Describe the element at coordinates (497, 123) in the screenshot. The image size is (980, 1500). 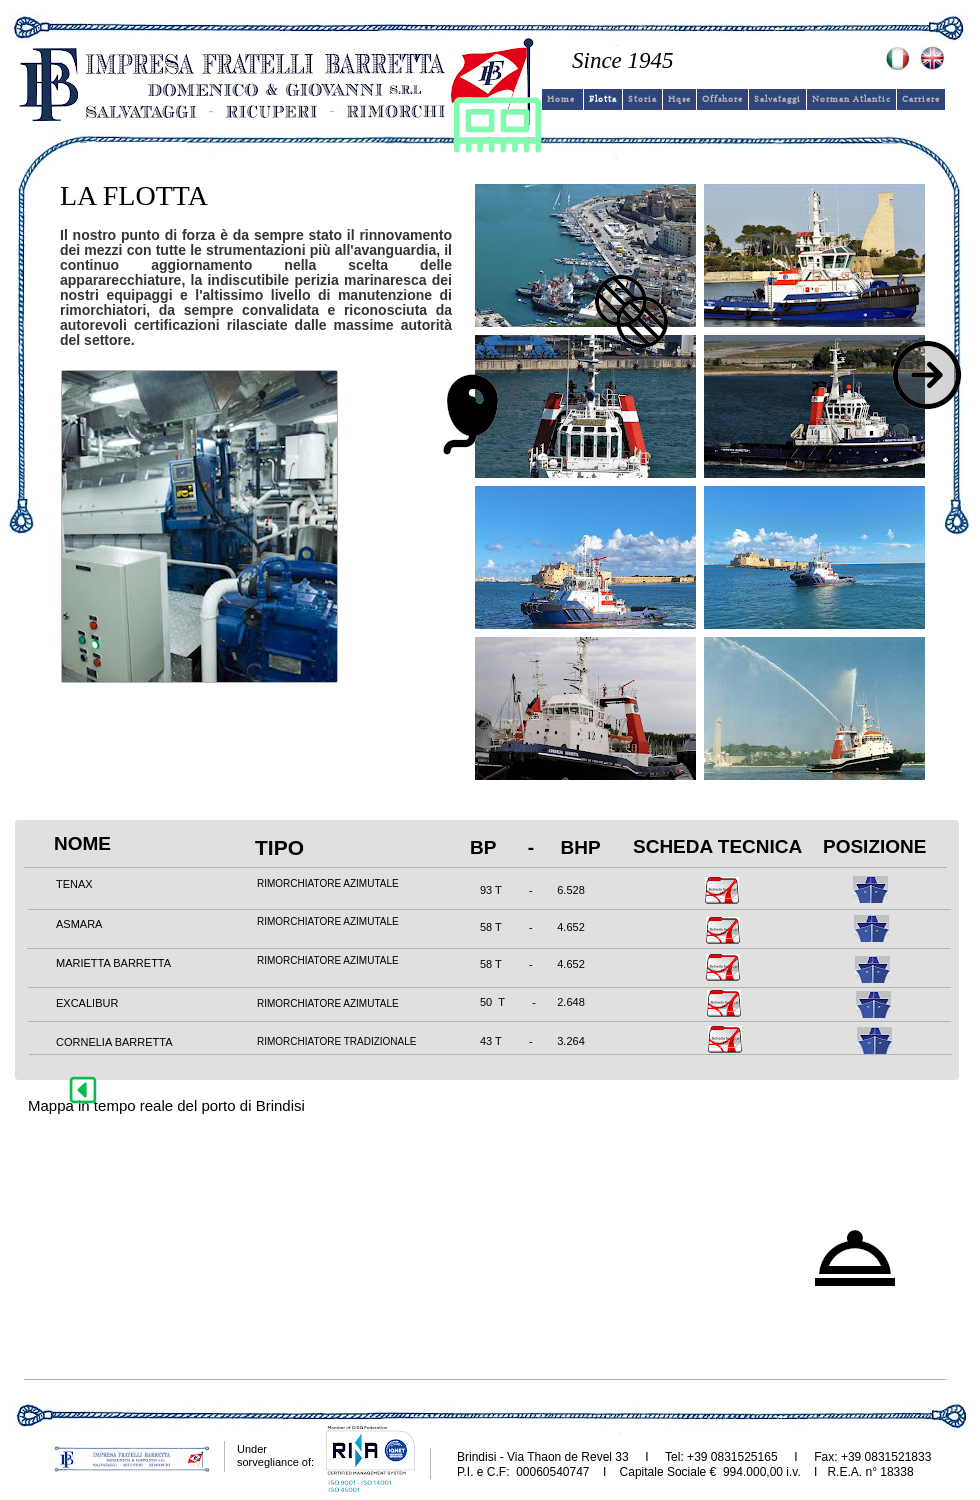
I see `view system memory or RAM usage` at that location.